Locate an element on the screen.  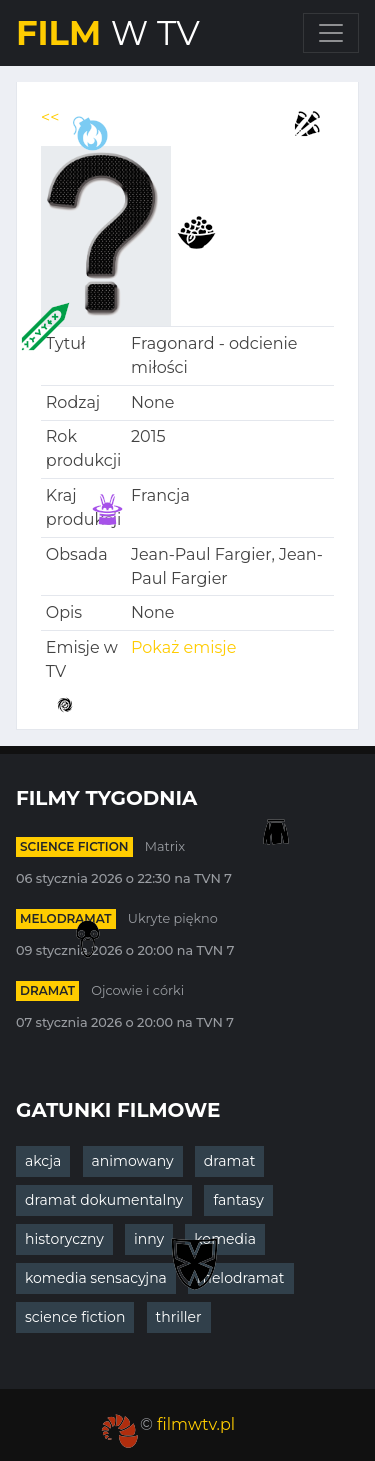
view fruit or berry recipes is located at coordinates (196, 232).